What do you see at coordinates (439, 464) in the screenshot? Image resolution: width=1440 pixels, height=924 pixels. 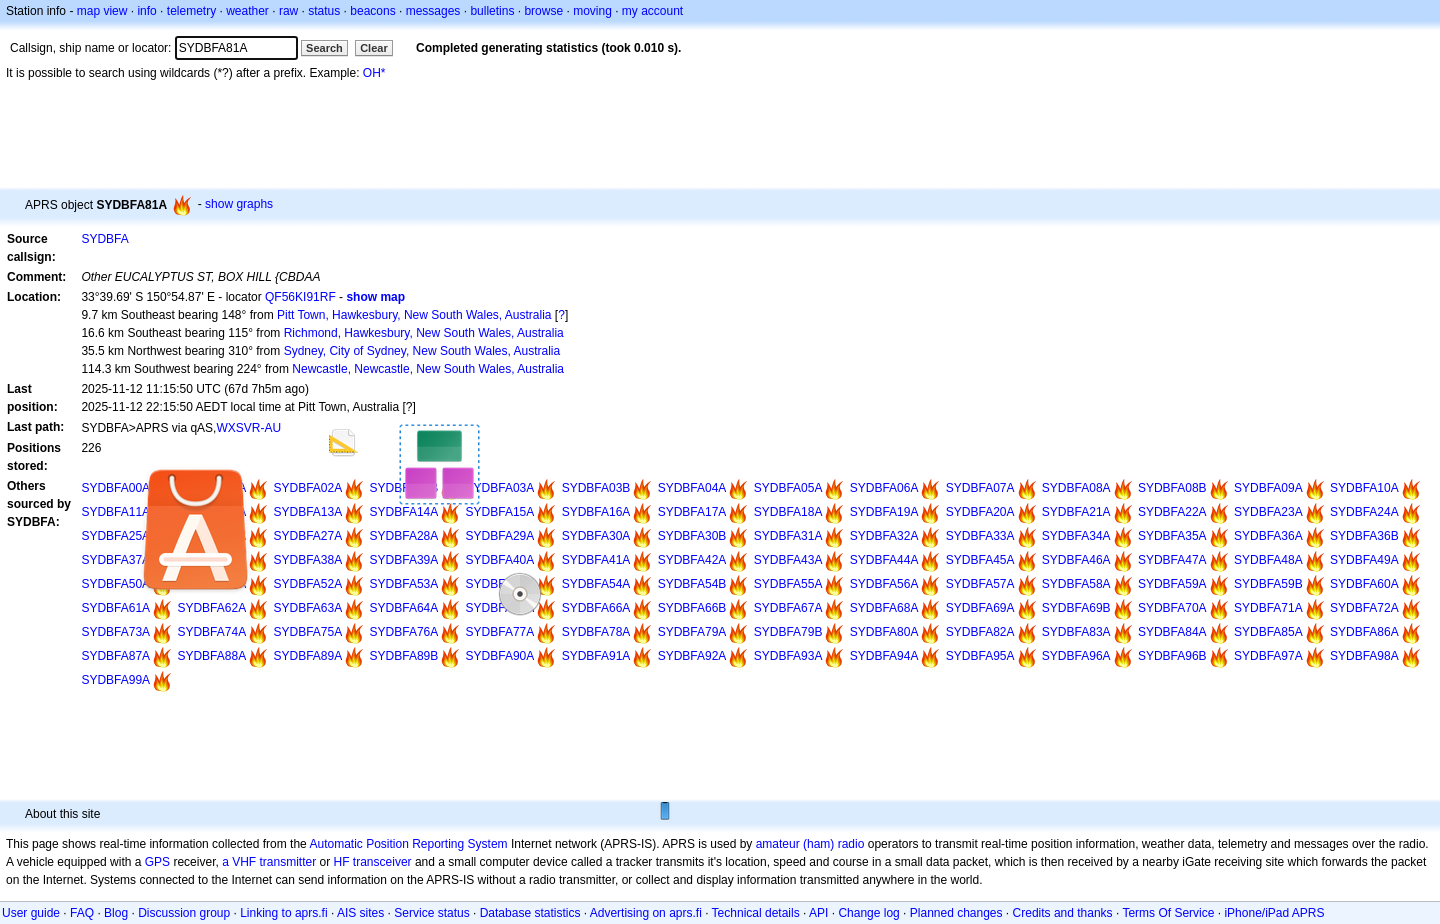 I see `select all items in the current view` at bounding box center [439, 464].